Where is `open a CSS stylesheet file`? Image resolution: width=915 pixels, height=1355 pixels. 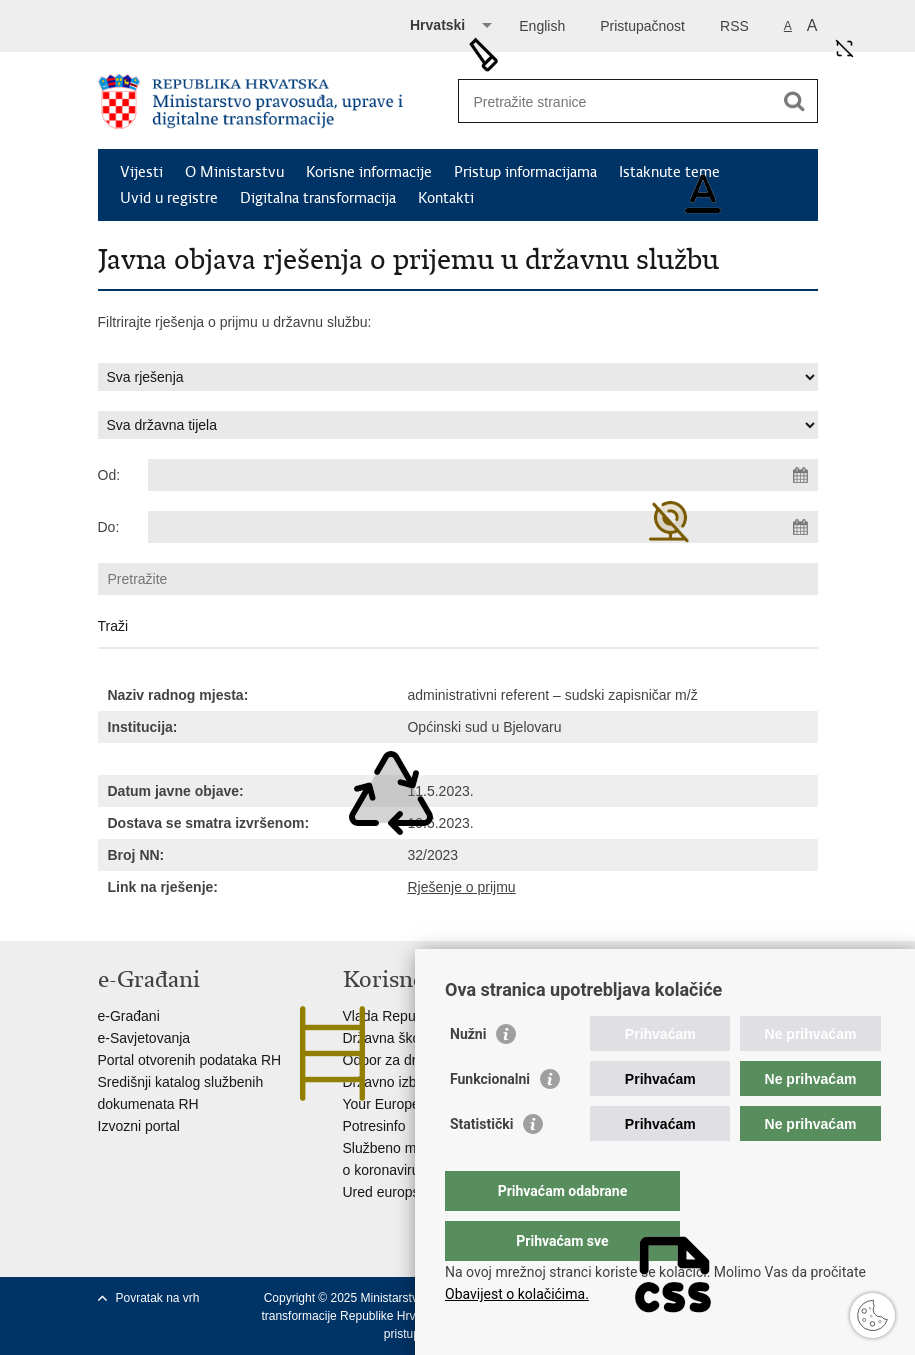
open a CSS stylesheet file is located at coordinates (674, 1277).